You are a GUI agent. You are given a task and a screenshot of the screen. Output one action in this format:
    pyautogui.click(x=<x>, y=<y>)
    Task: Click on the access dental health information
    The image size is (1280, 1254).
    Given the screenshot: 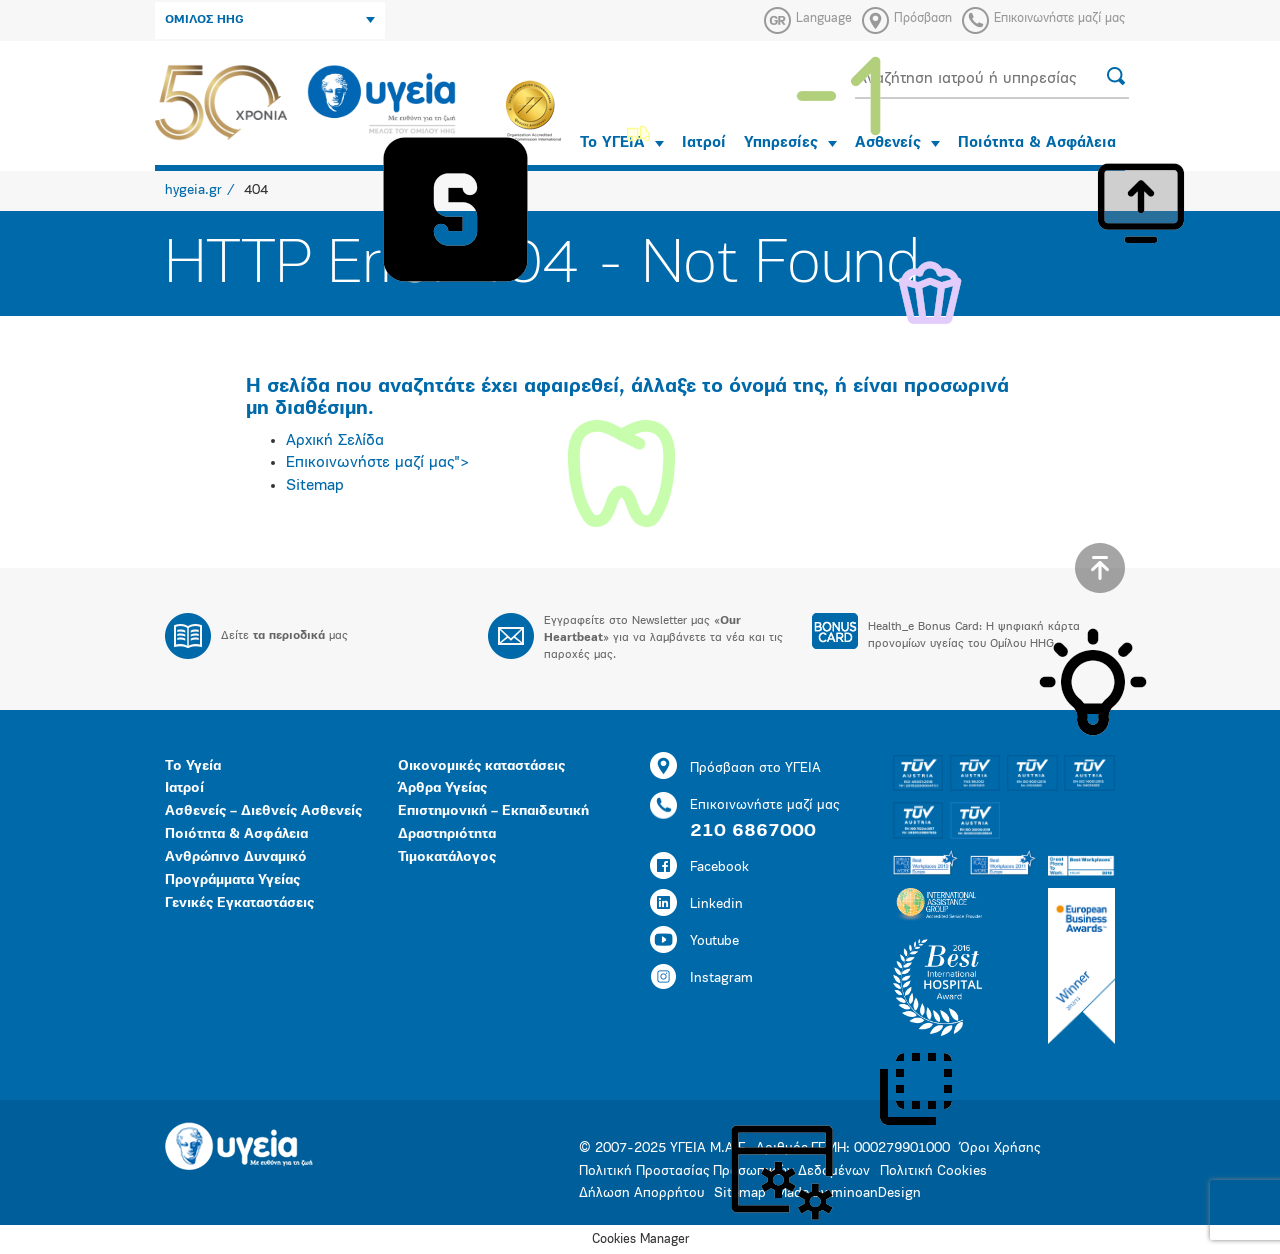 What is the action you would take?
    pyautogui.click(x=621, y=473)
    